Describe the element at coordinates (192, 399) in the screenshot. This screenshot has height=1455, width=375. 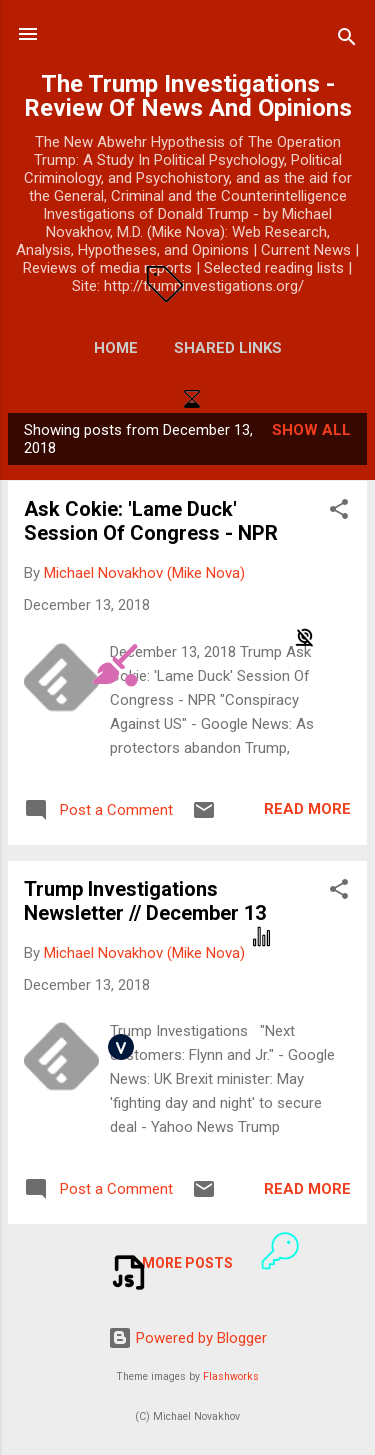
I see `indicates time is running low` at that location.